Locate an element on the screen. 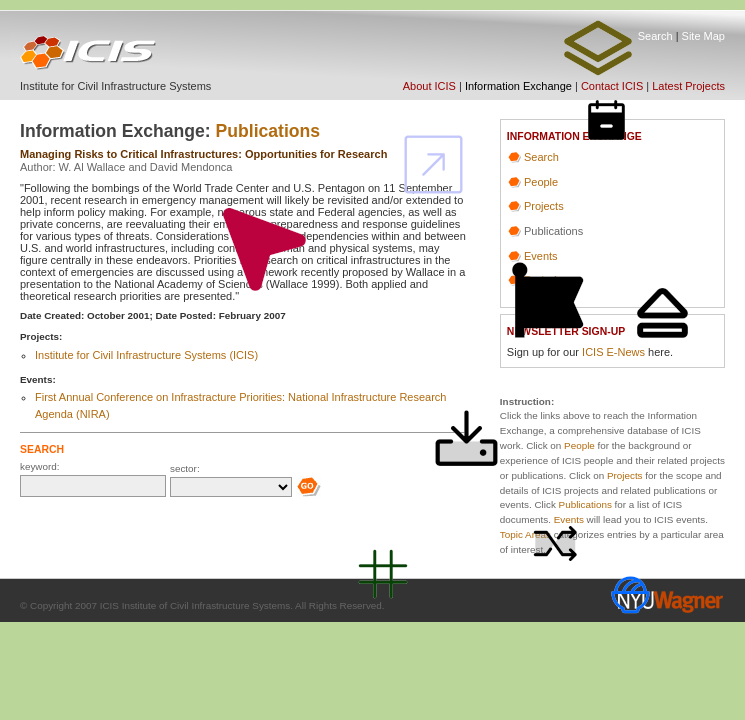 The image size is (745, 720). tap to navigate to a destination is located at coordinates (258, 243).